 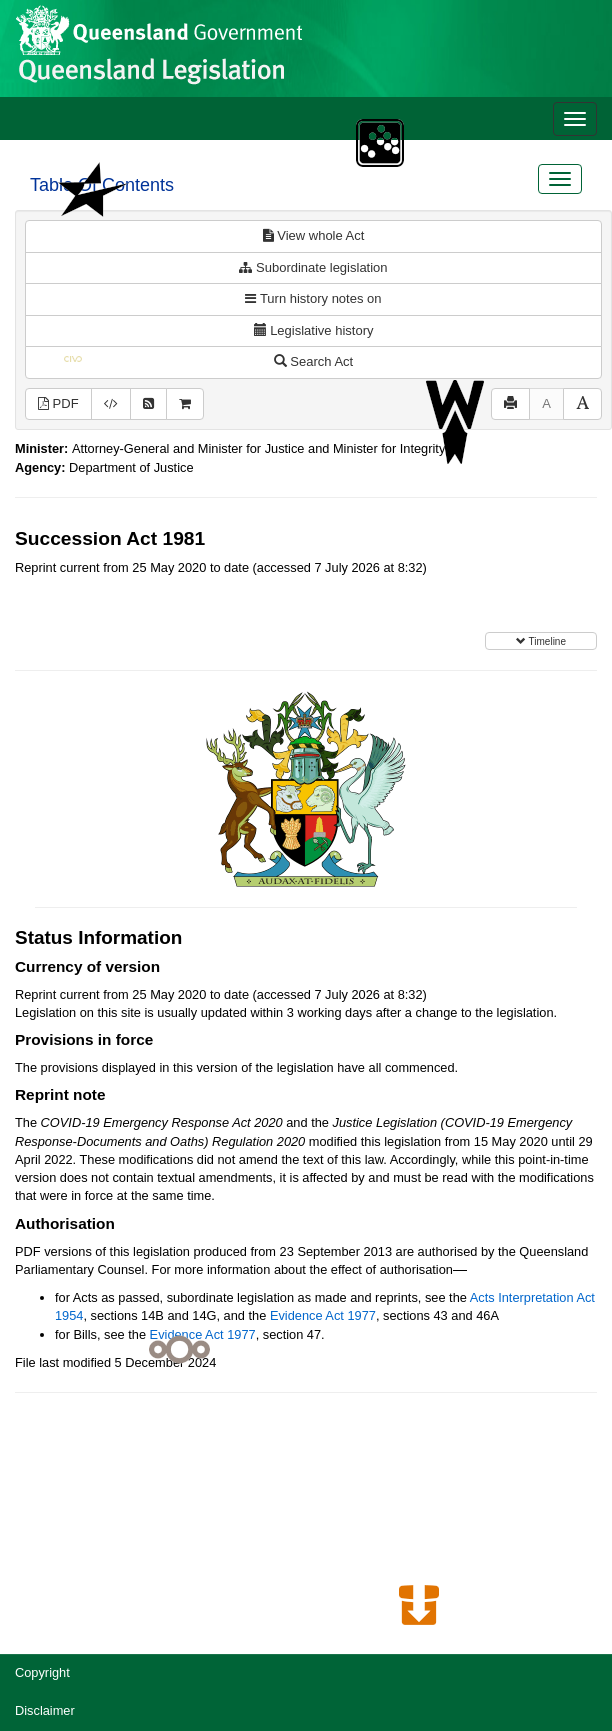 What do you see at coordinates (179, 1349) in the screenshot?
I see `open nextcloud app` at bounding box center [179, 1349].